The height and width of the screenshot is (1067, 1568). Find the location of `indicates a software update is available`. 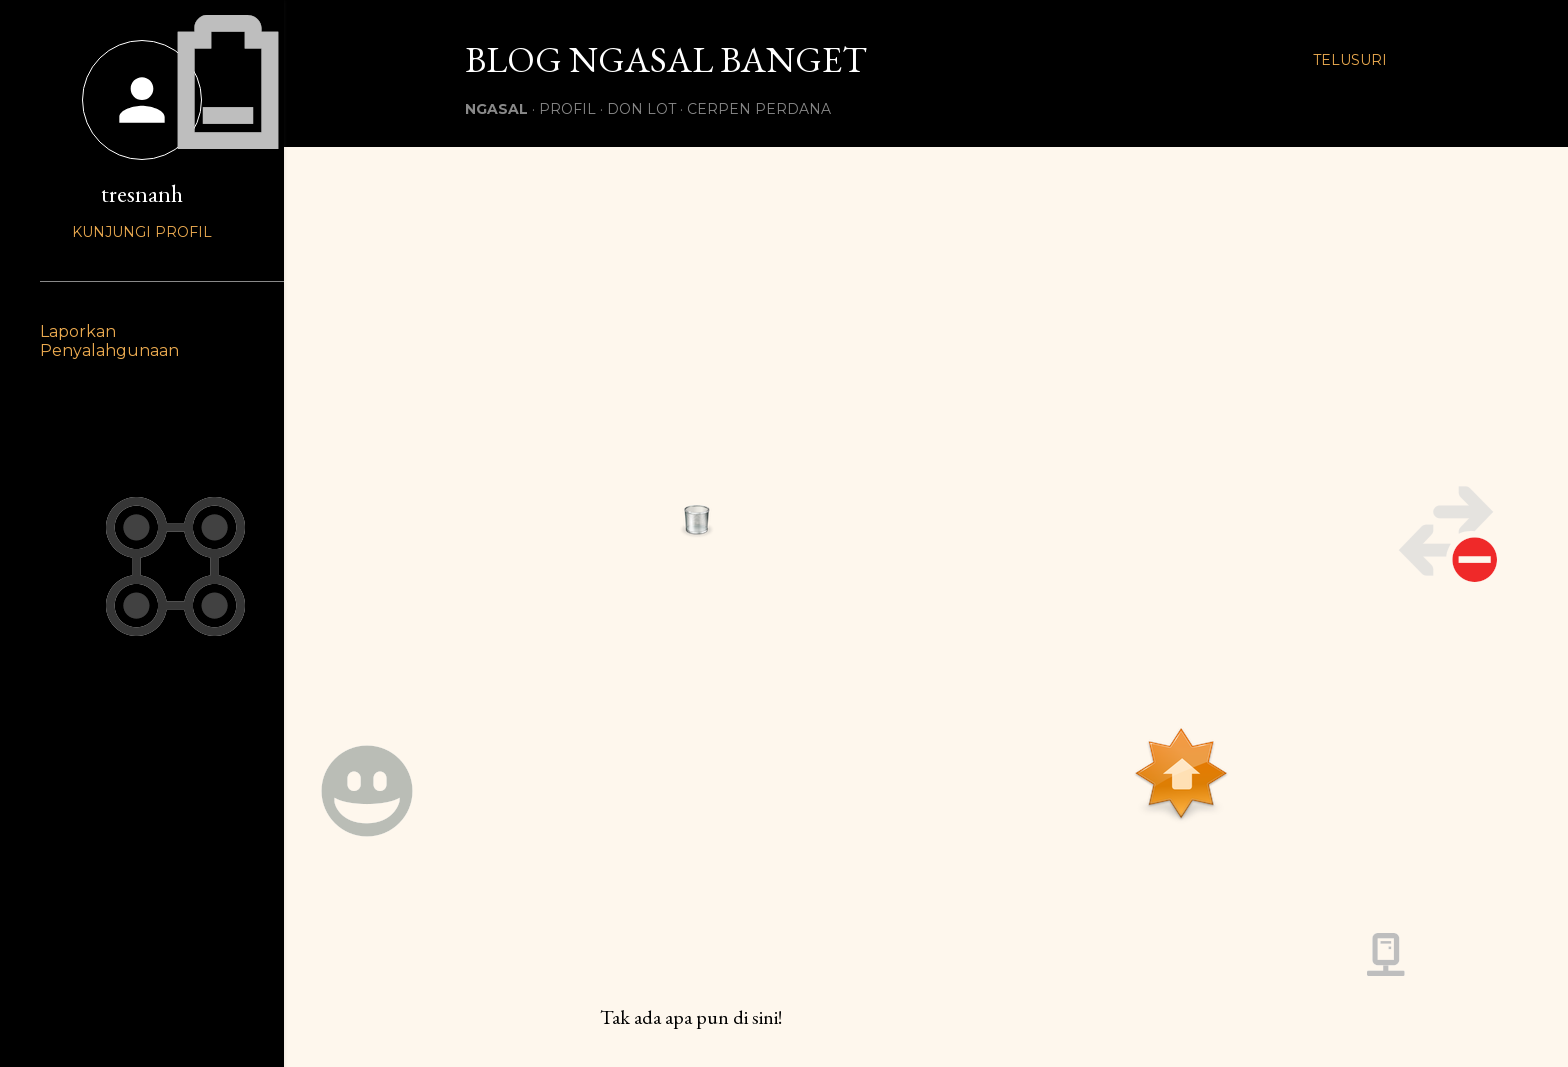

indicates a software update is available is located at coordinates (1181, 773).